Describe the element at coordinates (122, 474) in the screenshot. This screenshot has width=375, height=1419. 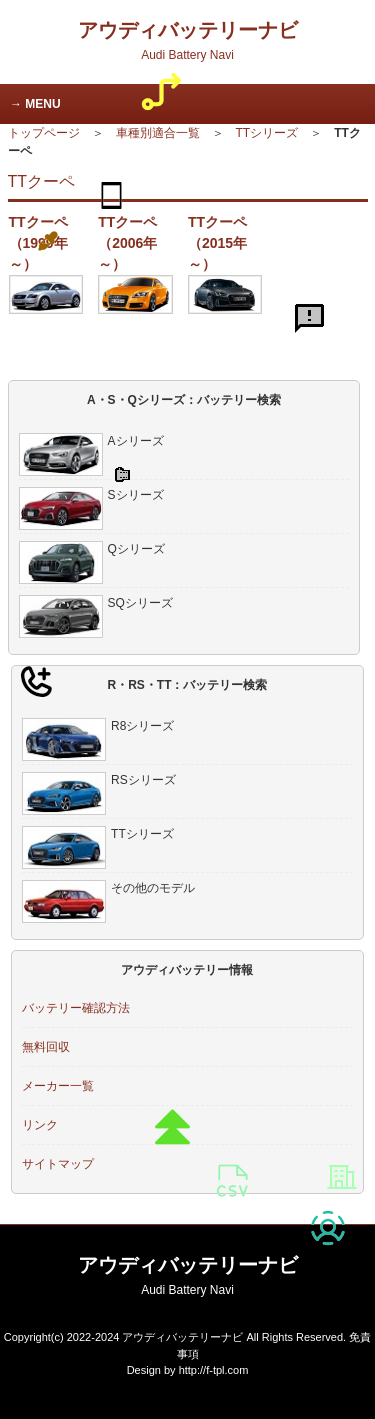
I see `access photos from camera roll` at that location.